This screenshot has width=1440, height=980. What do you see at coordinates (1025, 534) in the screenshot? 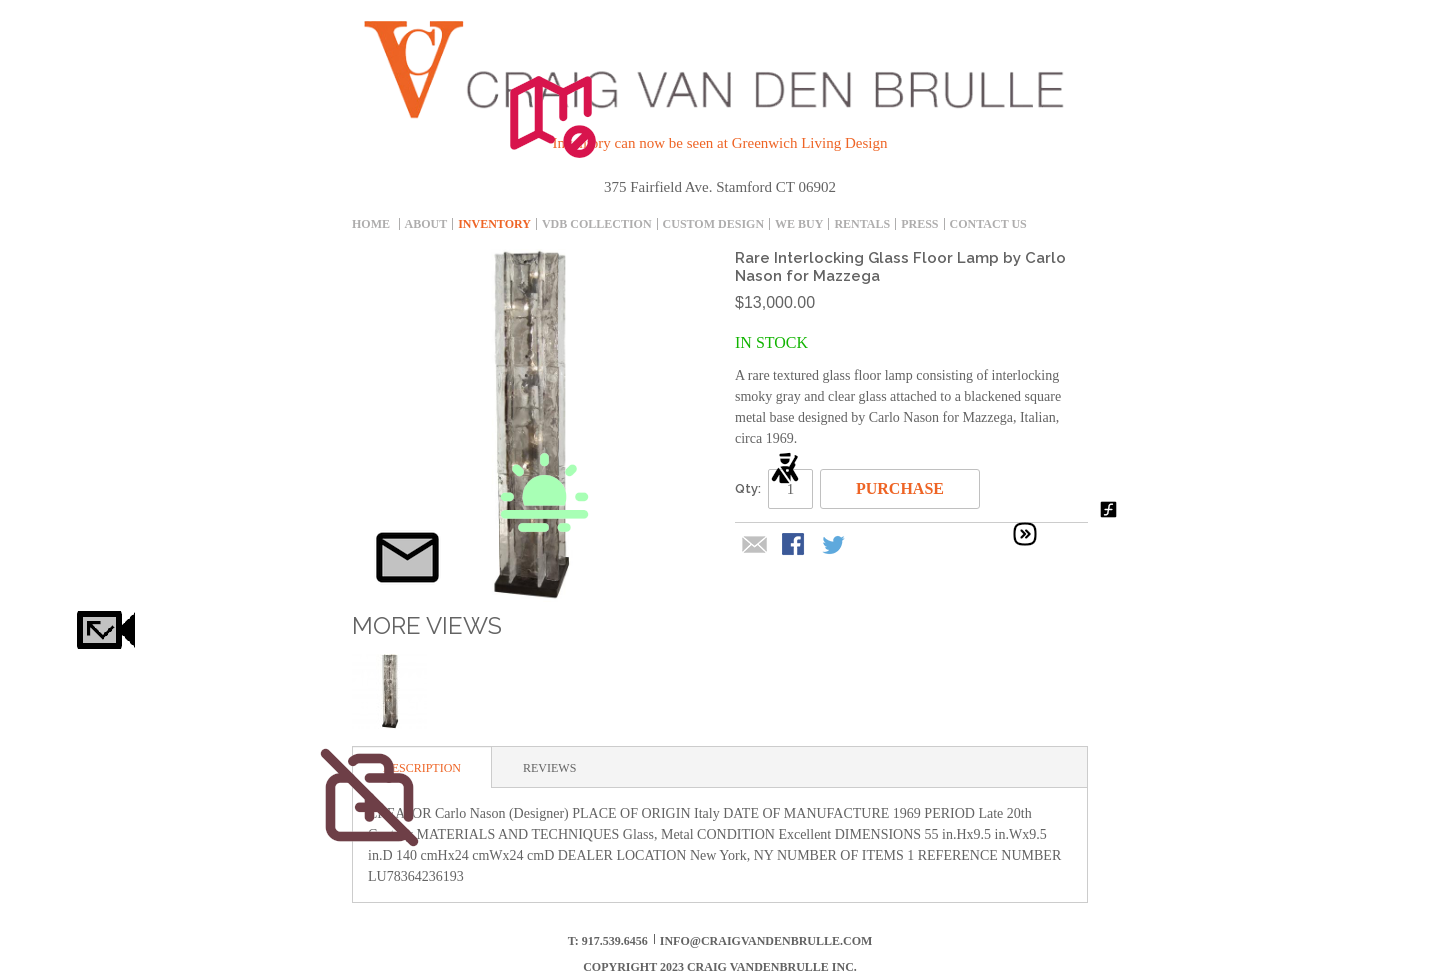
I see `skip forward or advance to next item` at bounding box center [1025, 534].